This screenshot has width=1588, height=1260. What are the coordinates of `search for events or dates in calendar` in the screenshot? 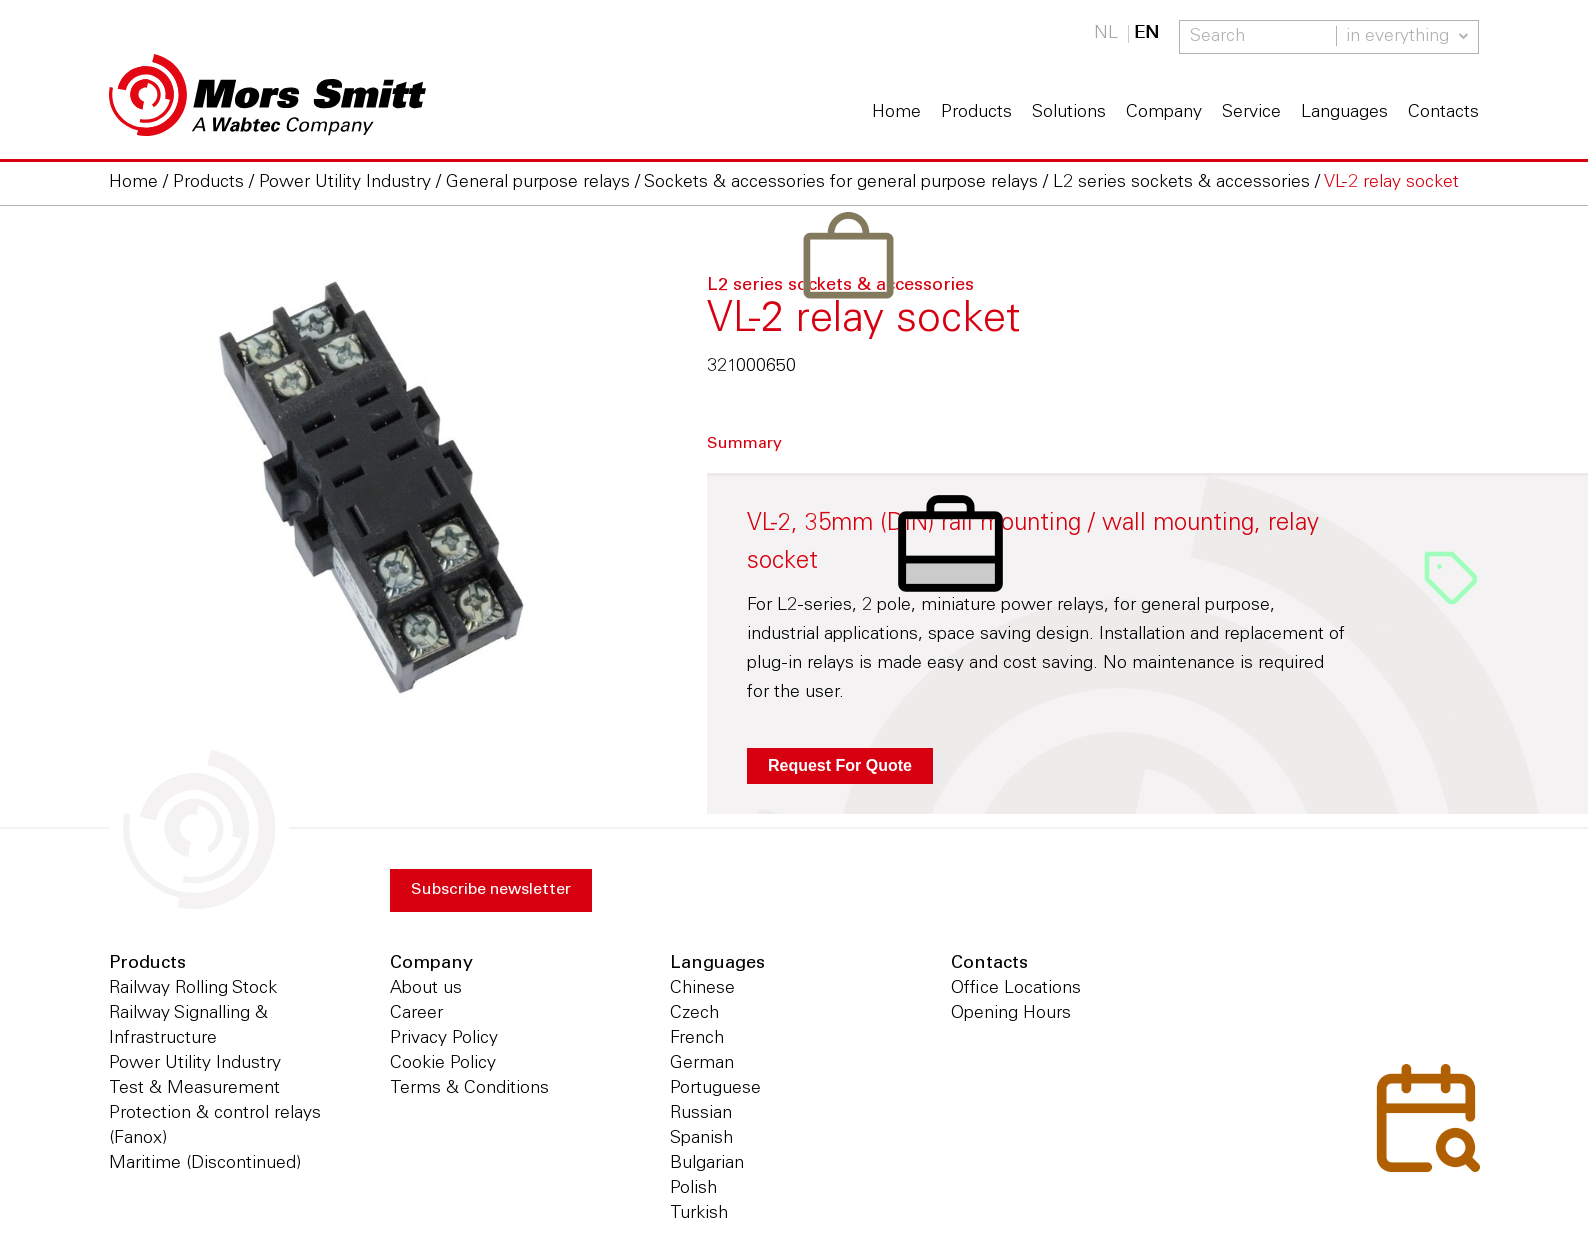 It's located at (1426, 1118).